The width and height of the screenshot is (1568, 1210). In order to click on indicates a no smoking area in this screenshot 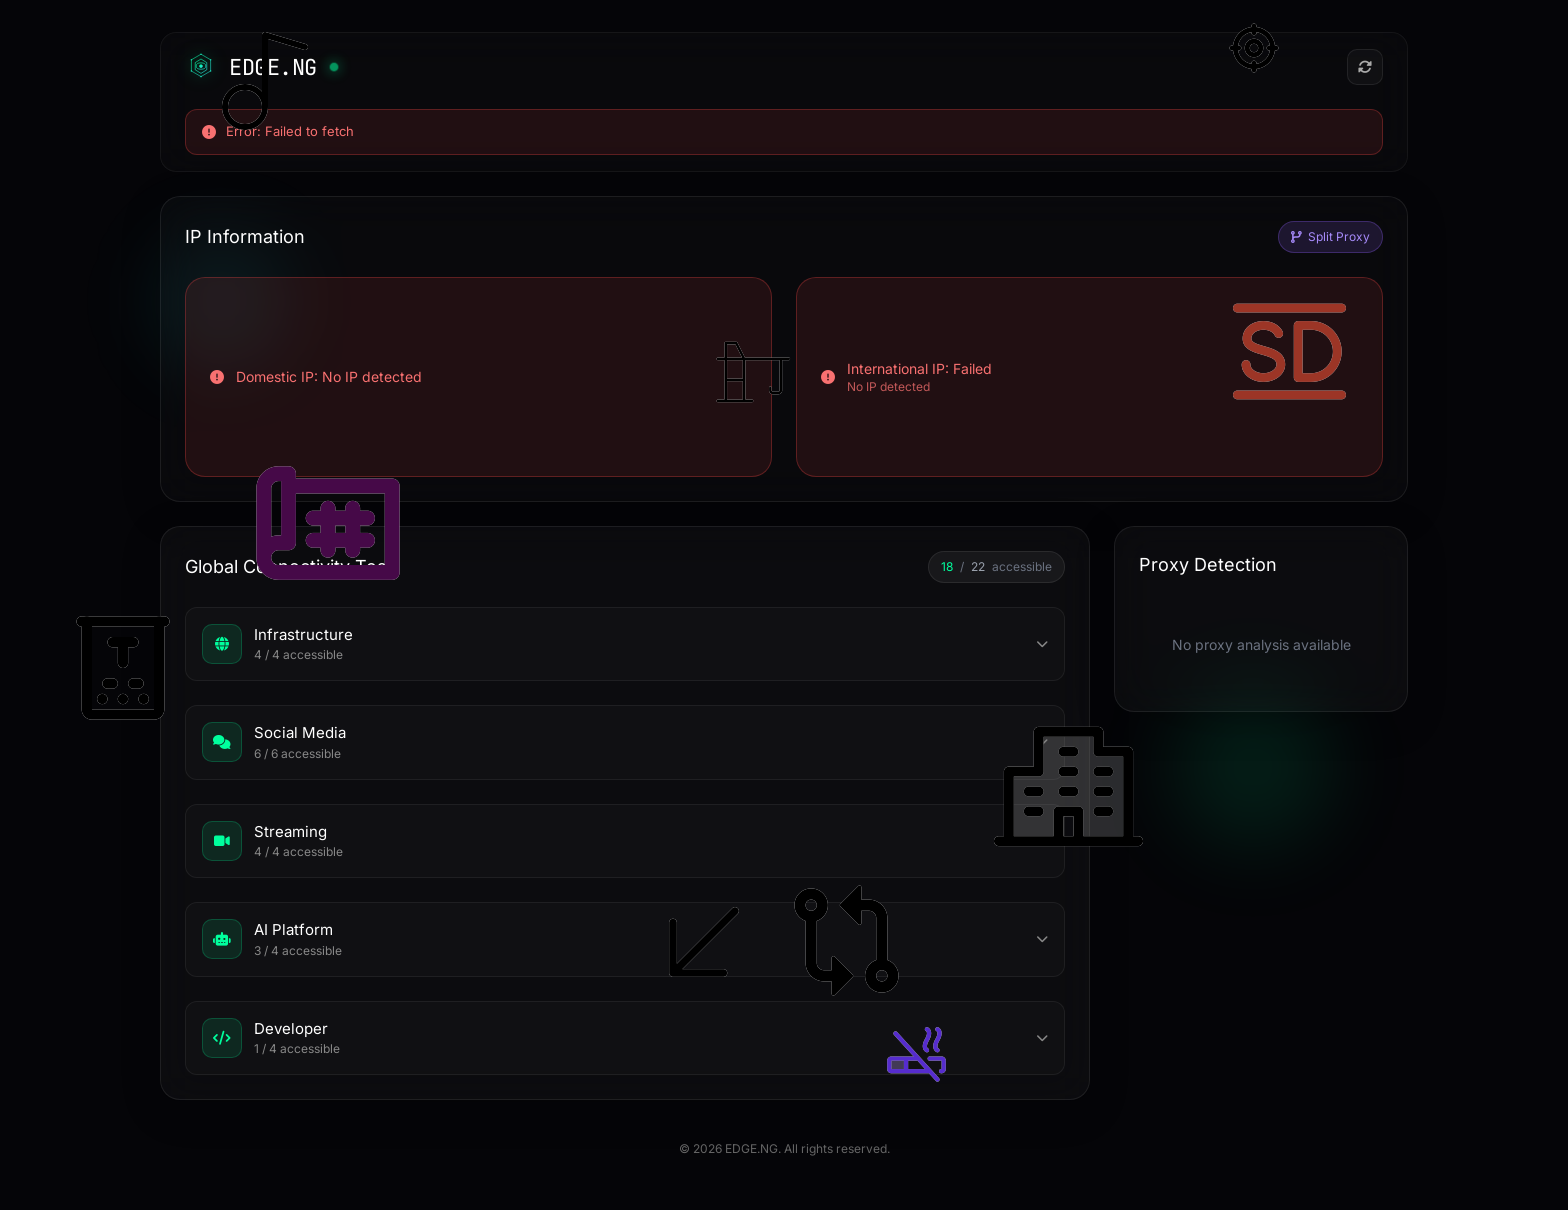, I will do `click(916, 1056)`.